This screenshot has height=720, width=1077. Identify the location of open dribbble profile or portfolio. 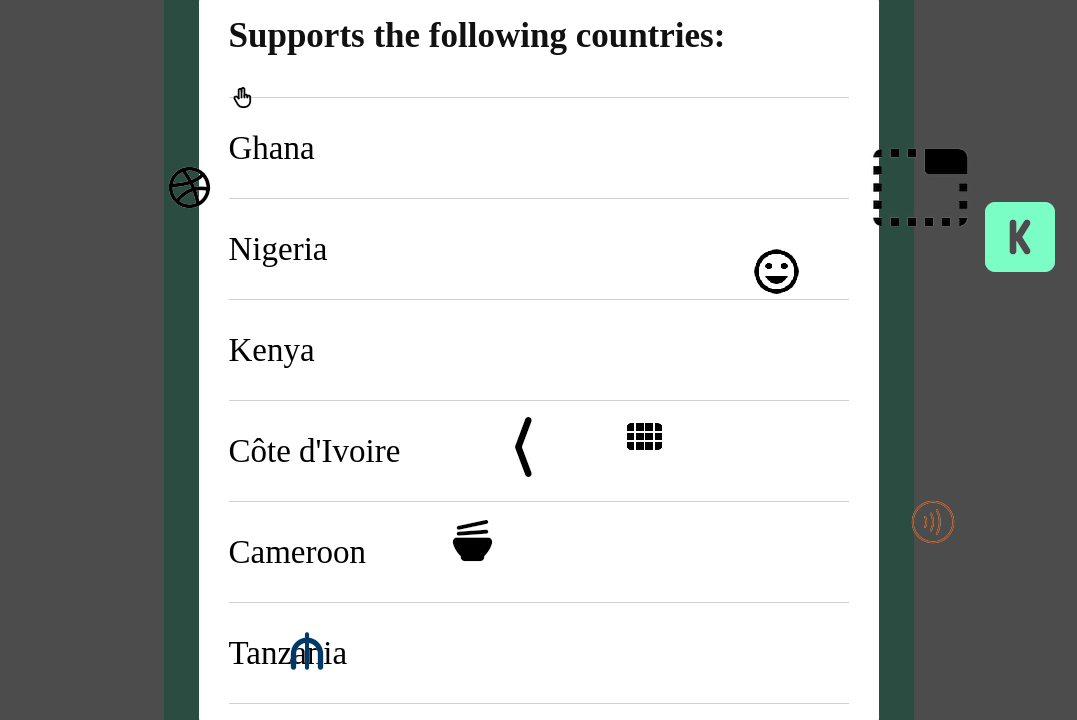
(189, 187).